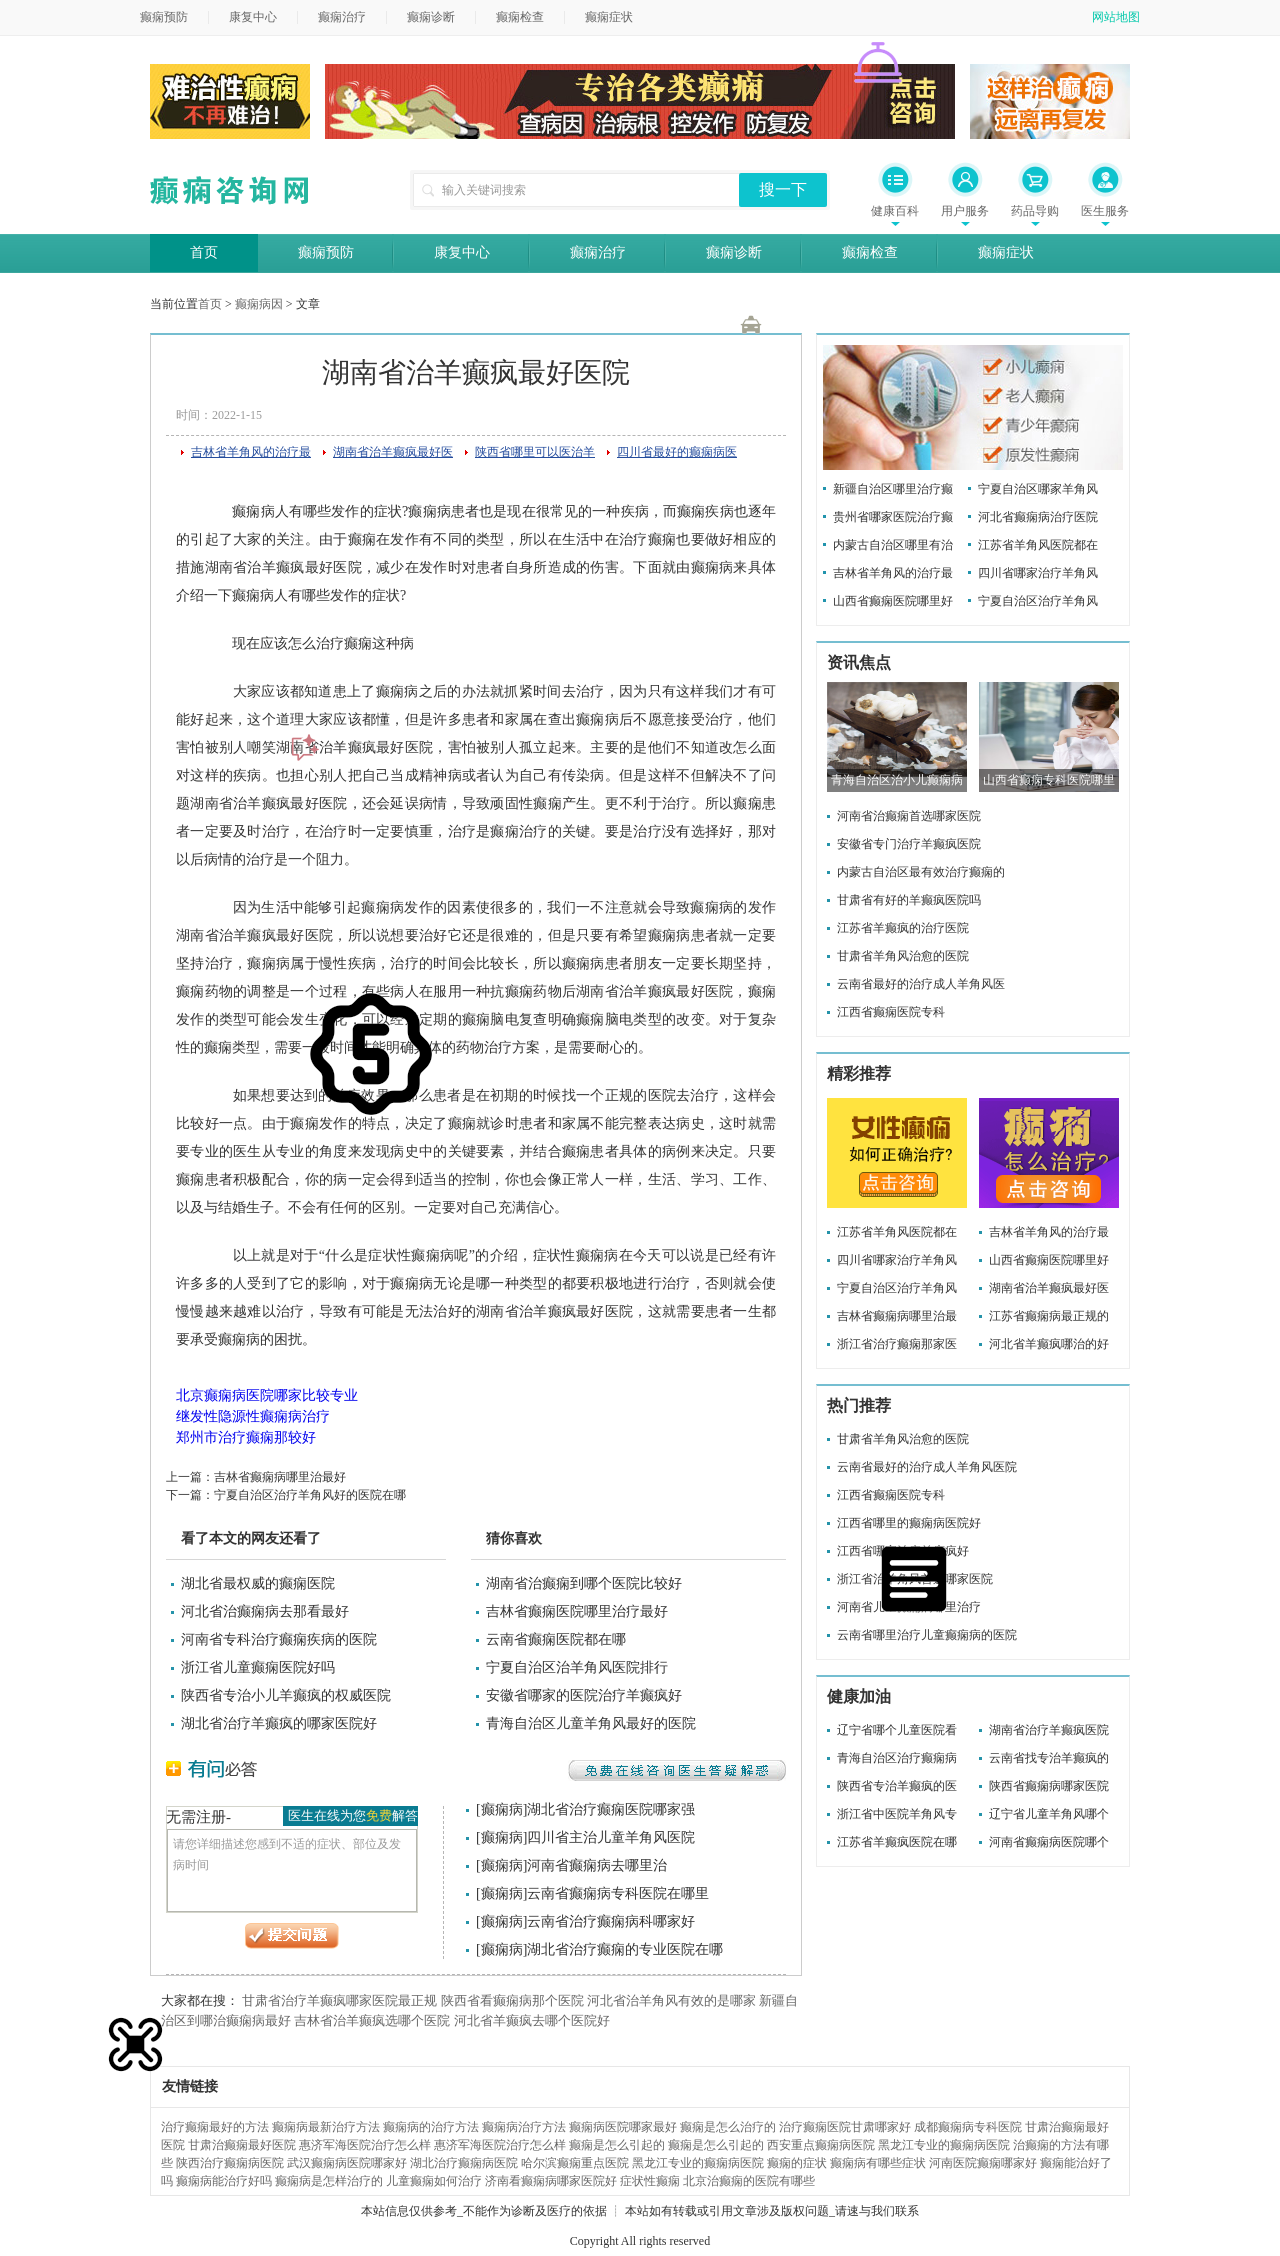 Image resolution: width=1280 pixels, height=2256 pixels. I want to click on access drone controls, so click(135, 2044).